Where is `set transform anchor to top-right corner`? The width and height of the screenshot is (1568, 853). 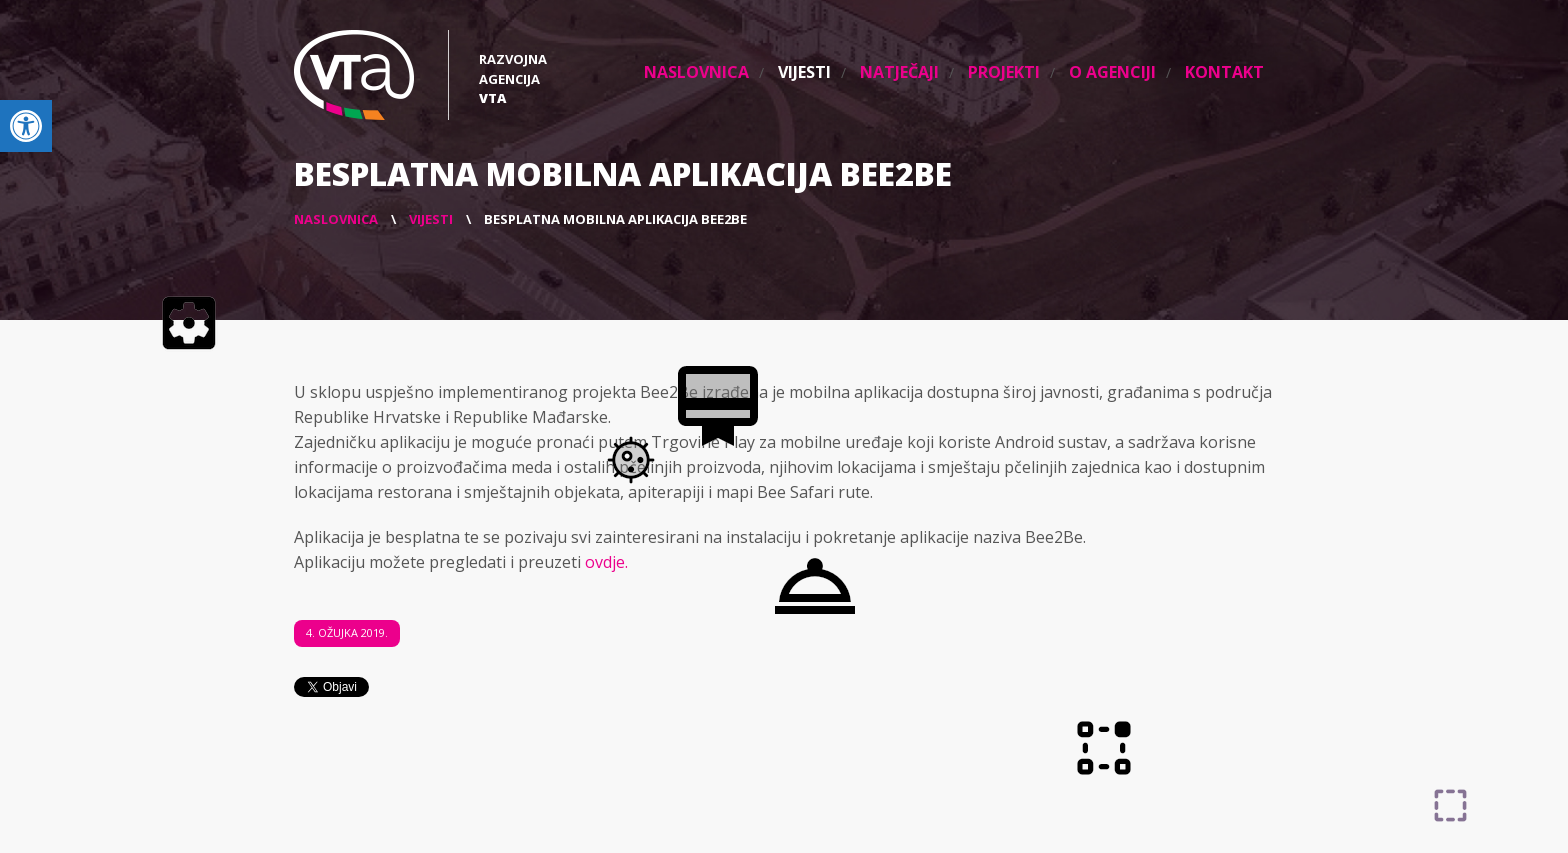 set transform anchor to top-right corner is located at coordinates (1104, 748).